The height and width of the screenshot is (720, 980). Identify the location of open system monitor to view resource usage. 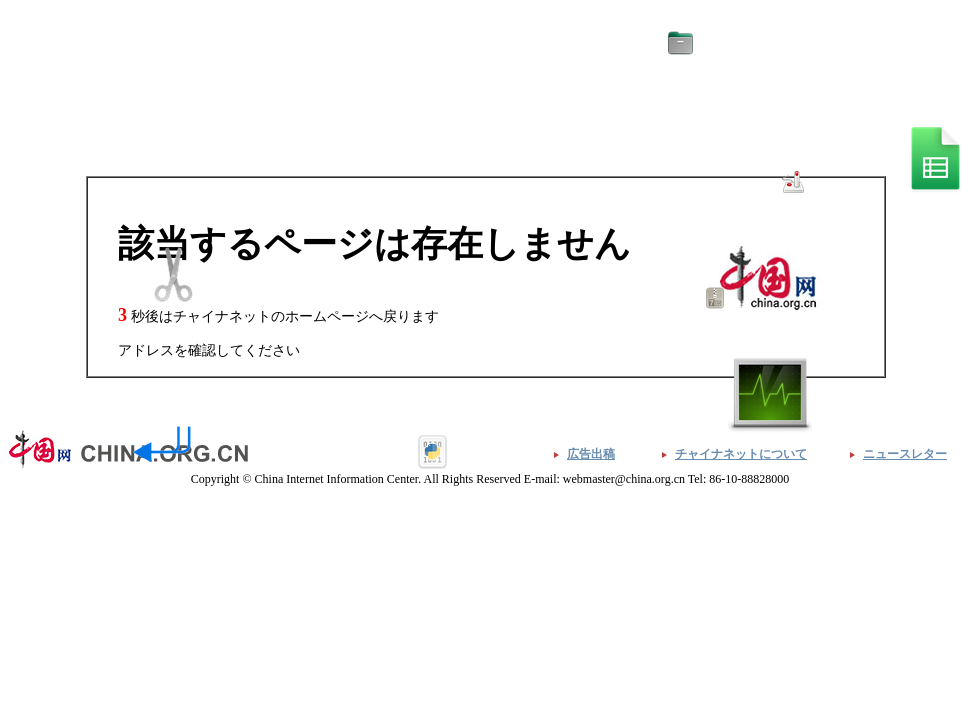
(770, 391).